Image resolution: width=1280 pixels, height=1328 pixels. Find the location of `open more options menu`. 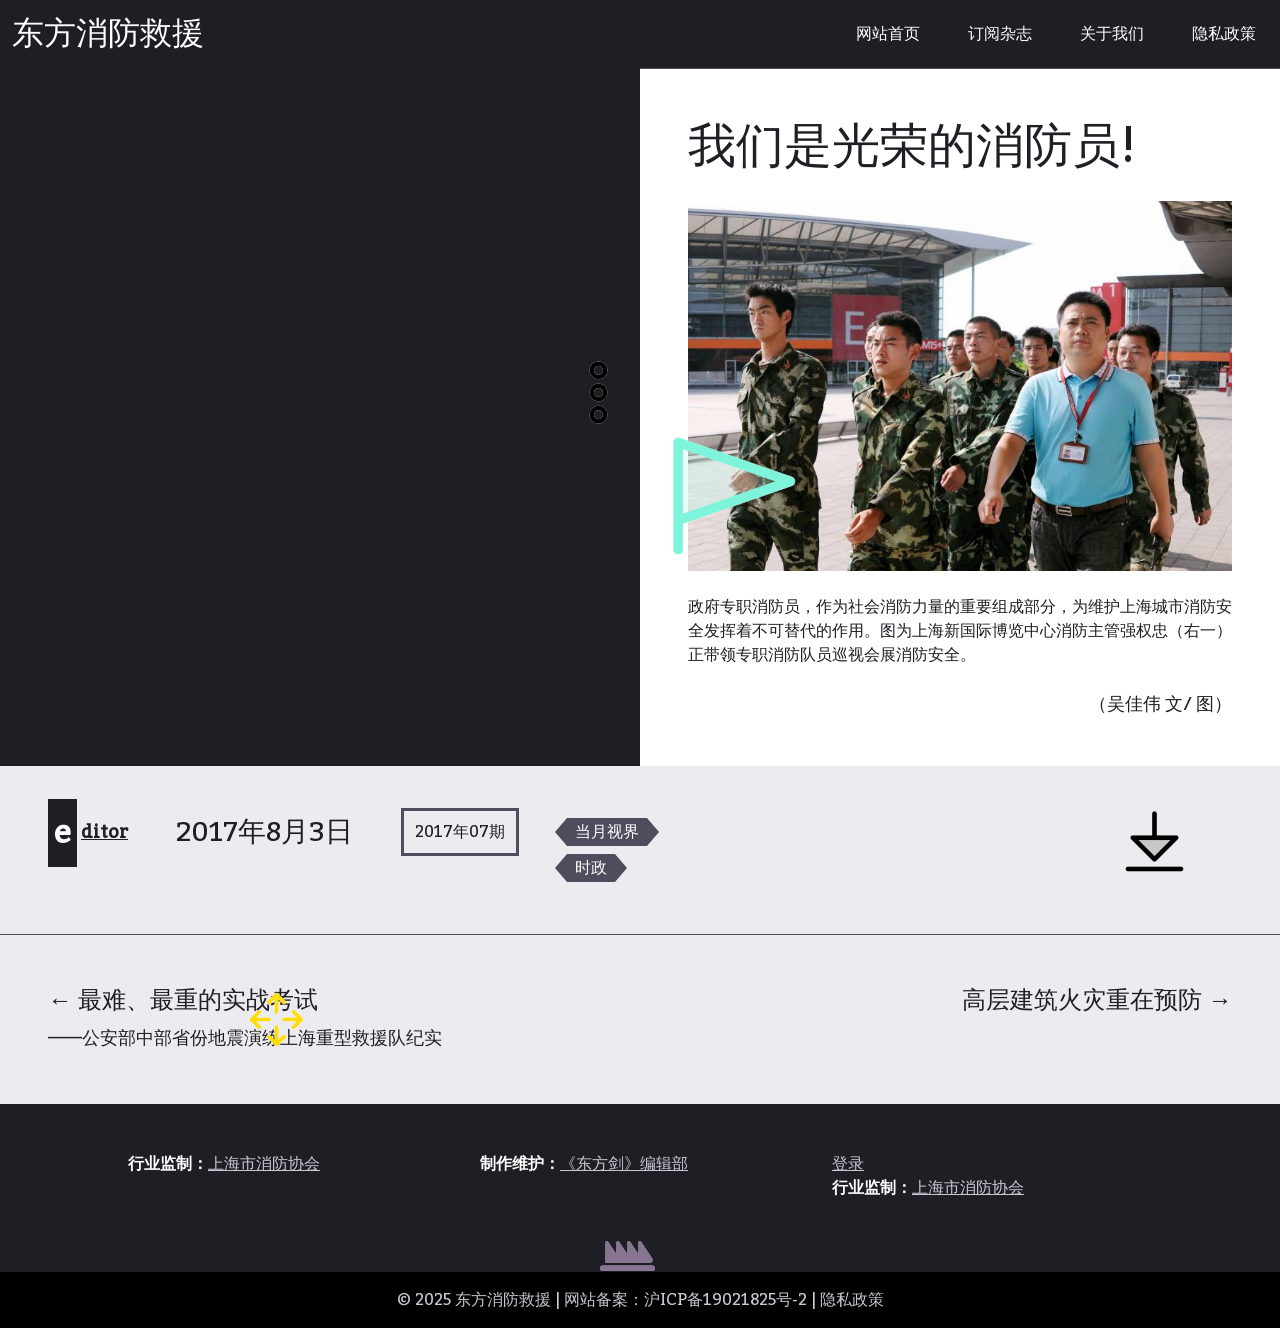

open more options menu is located at coordinates (598, 392).